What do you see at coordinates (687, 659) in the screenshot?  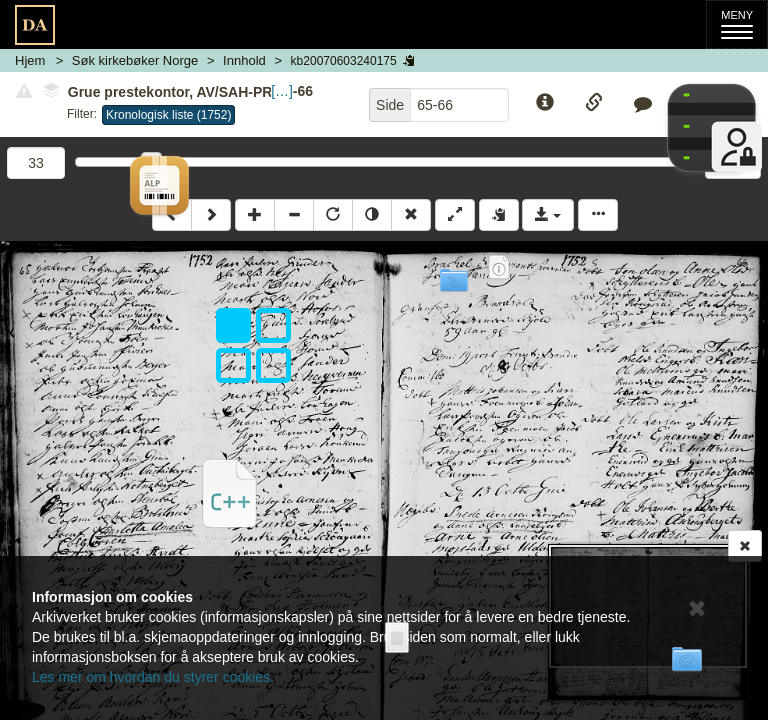 I see `open folder containing 2D artwork files` at bounding box center [687, 659].